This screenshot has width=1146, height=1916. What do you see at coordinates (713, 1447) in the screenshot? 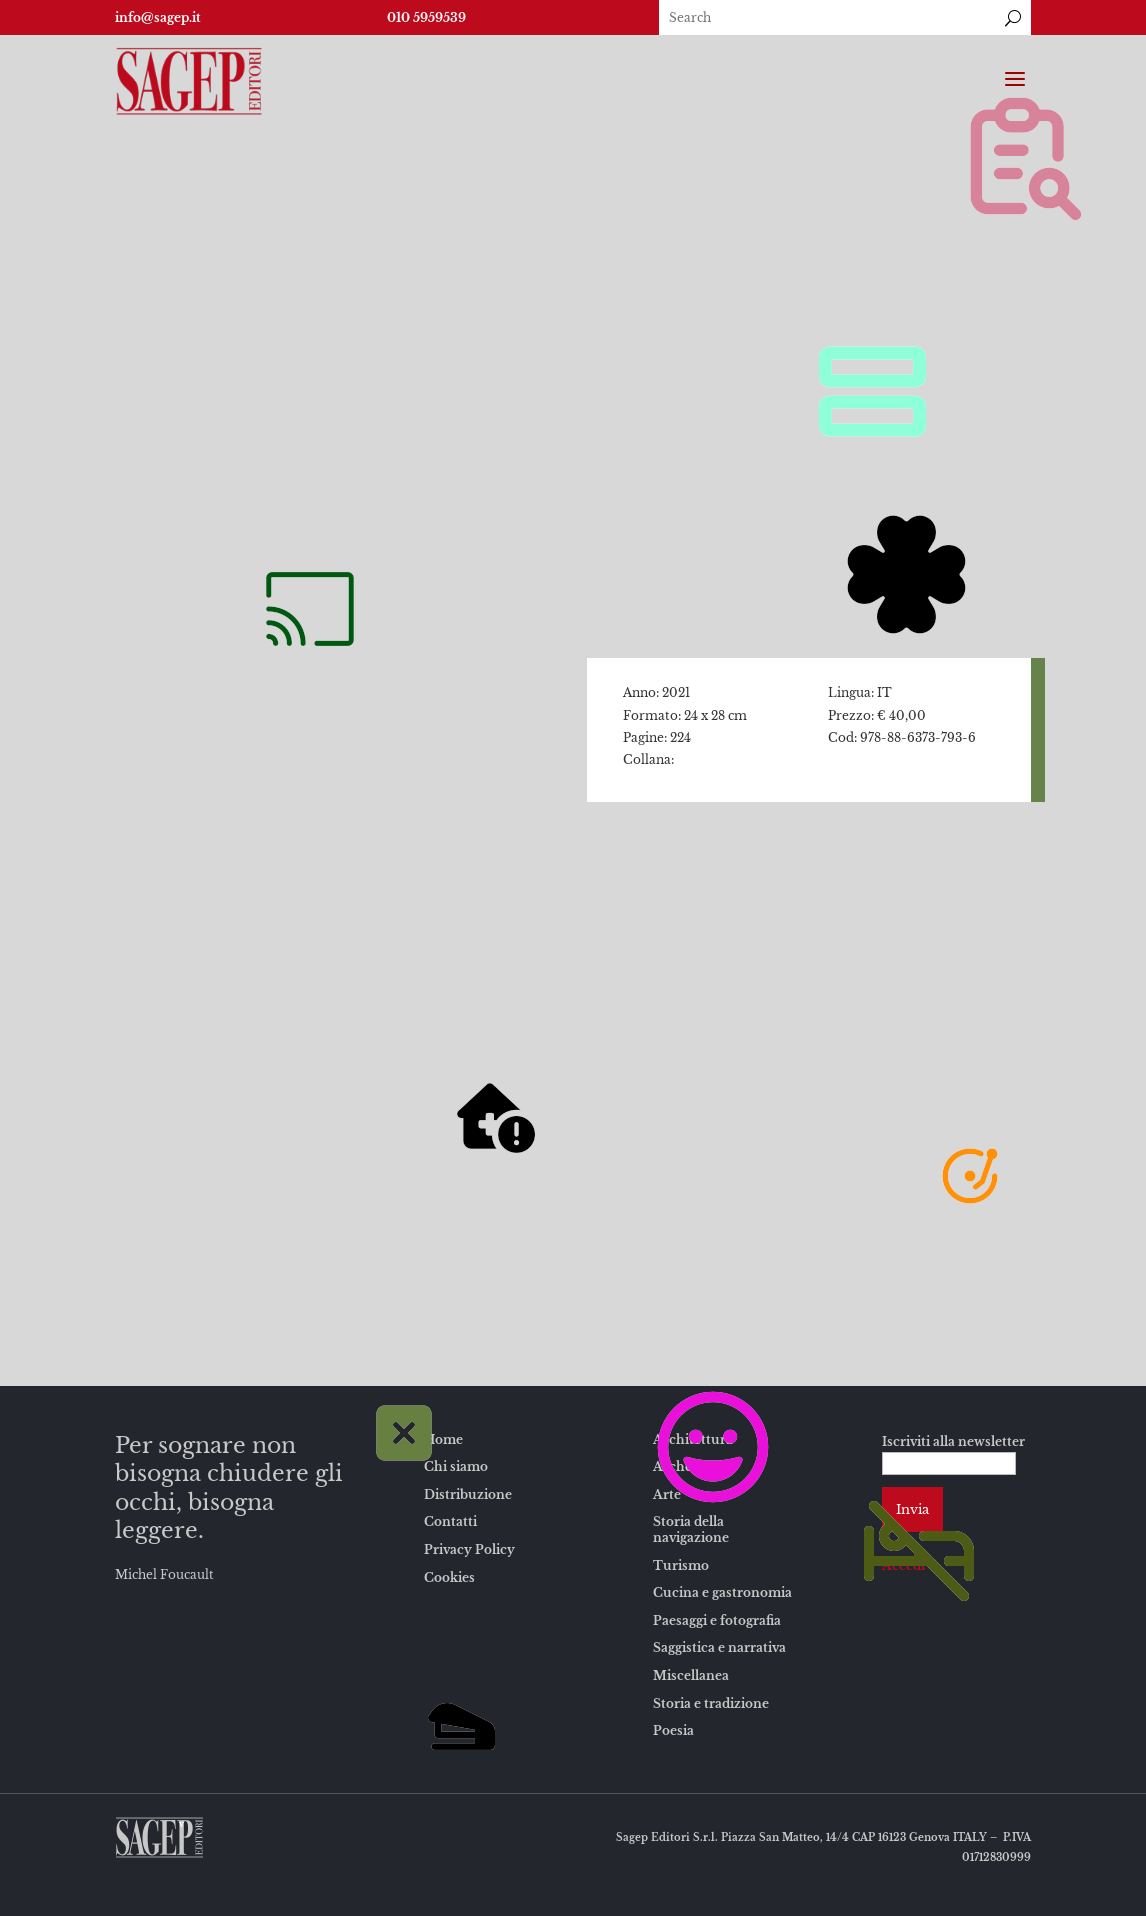
I see `add an emoji or reaction to a message` at bounding box center [713, 1447].